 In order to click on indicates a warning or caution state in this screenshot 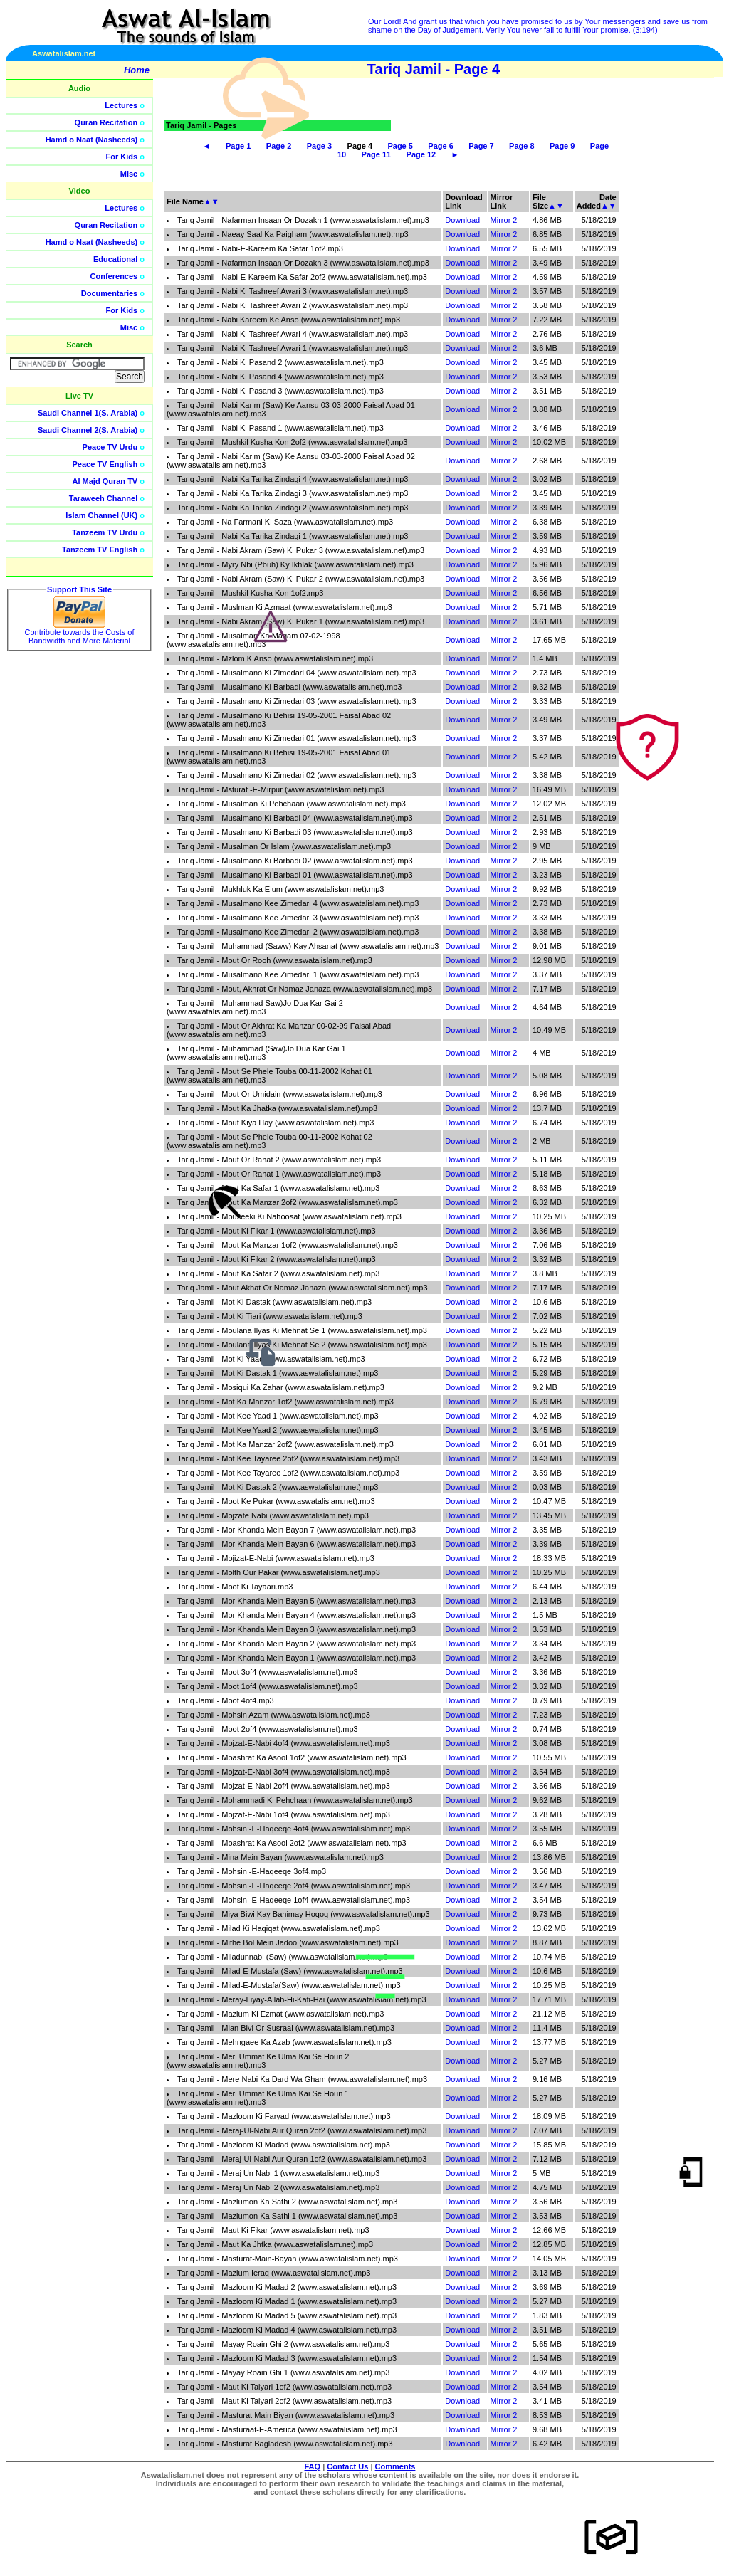, I will do `click(271, 628)`.